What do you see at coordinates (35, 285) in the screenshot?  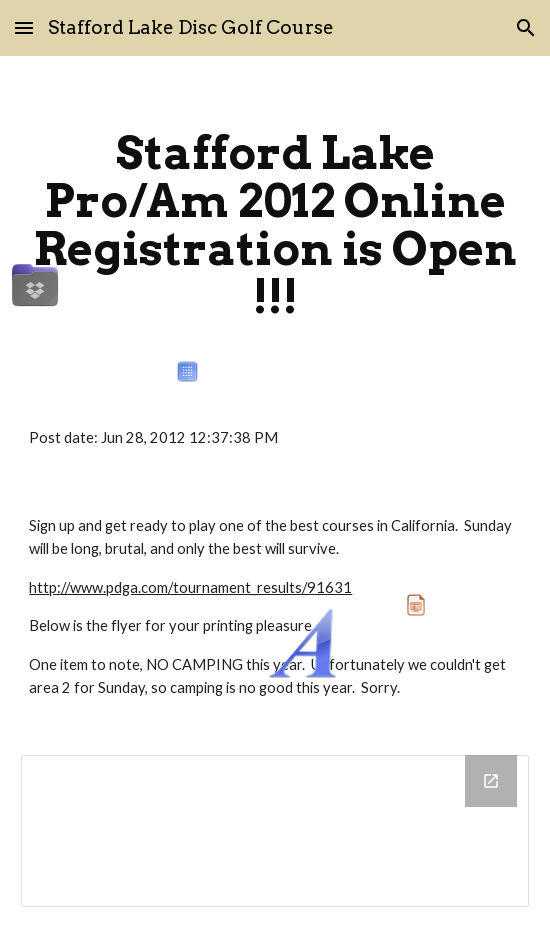 I see `open your dropbox synced folder` at bounding box center [35, 285].